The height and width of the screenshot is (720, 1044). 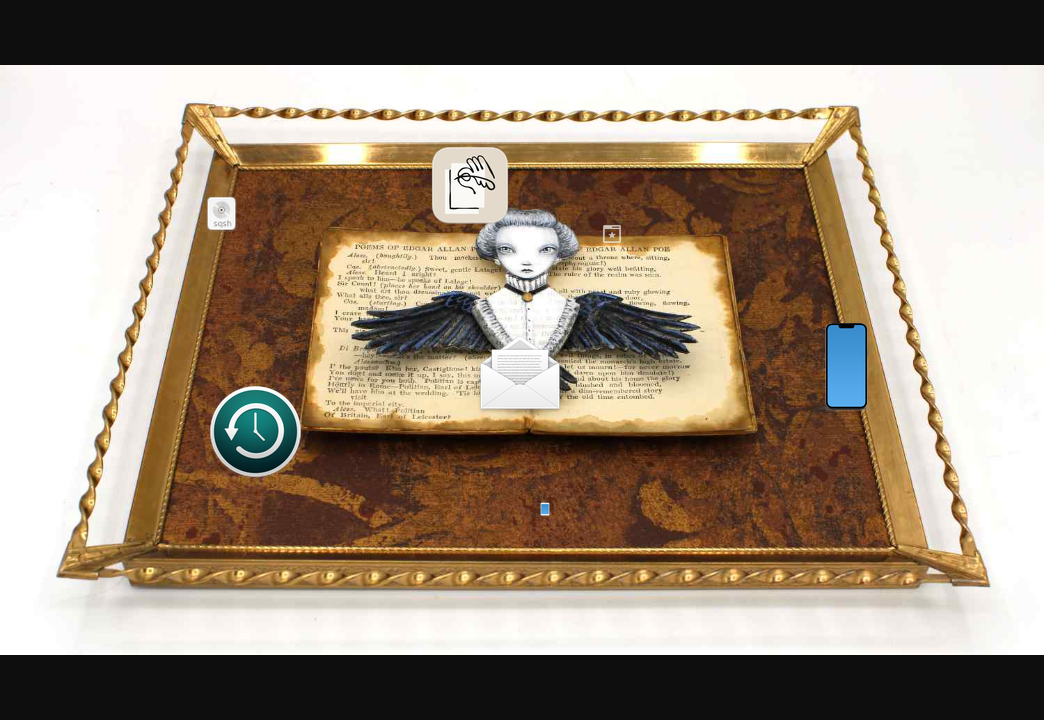 I want to click on open mail or email application, so click(x=520, y=375).